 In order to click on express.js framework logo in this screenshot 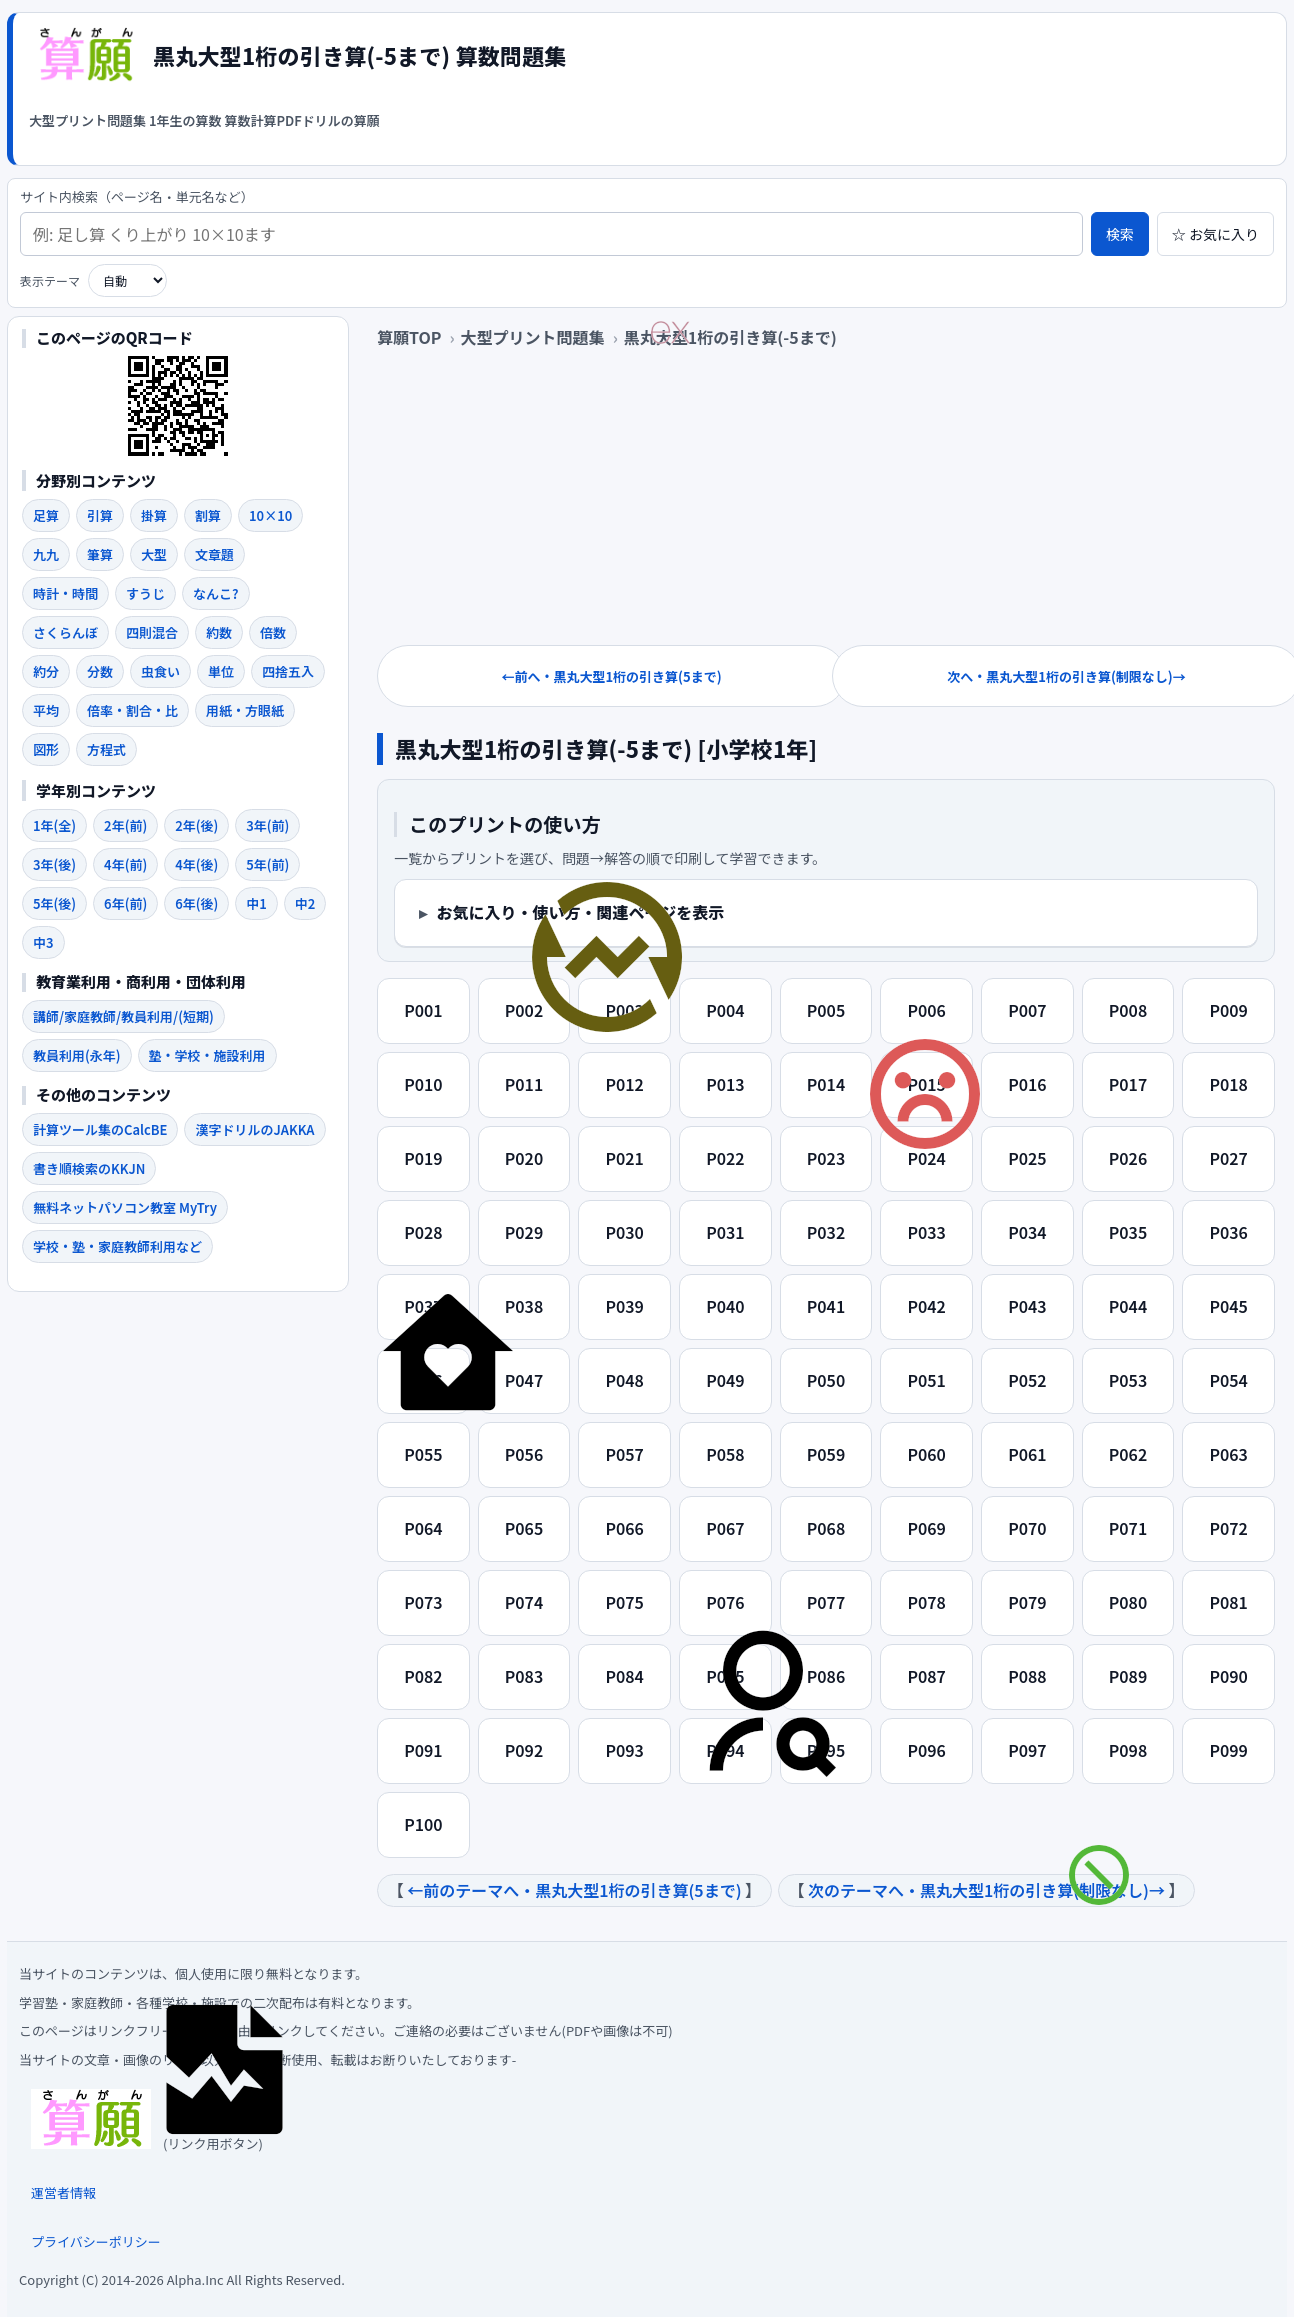, I will do `click(670, 332)`.